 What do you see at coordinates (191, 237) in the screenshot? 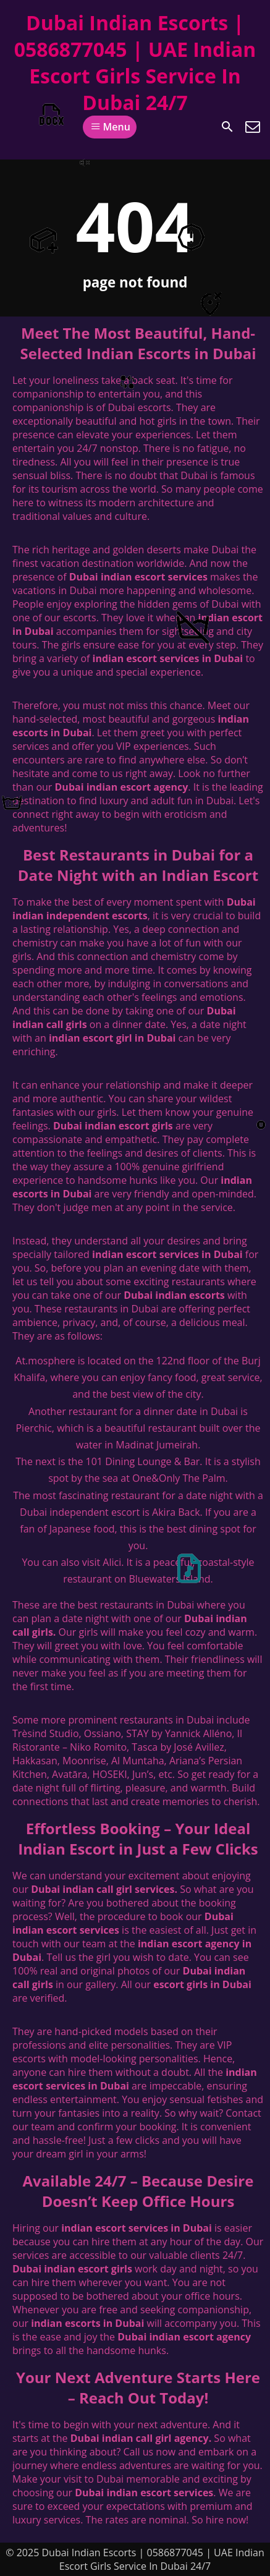
I see `indicates a critical error or warning` at bounding box center [191, 237].